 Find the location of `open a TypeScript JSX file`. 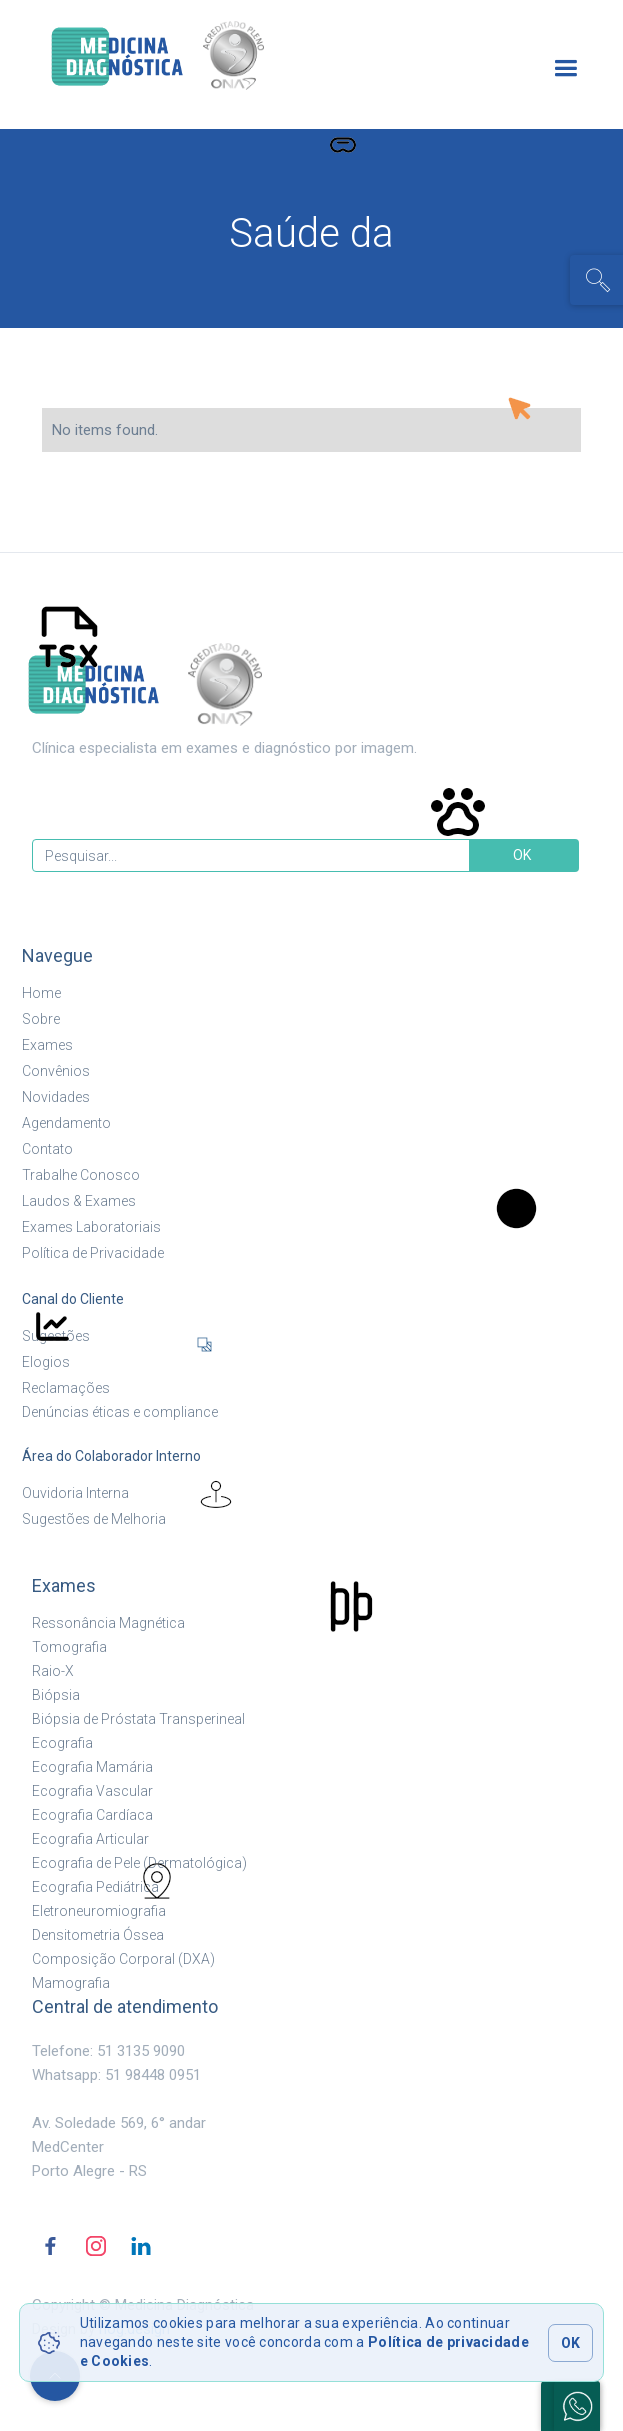

open a TypeScript JSX file is located at coordinates (69, 639).